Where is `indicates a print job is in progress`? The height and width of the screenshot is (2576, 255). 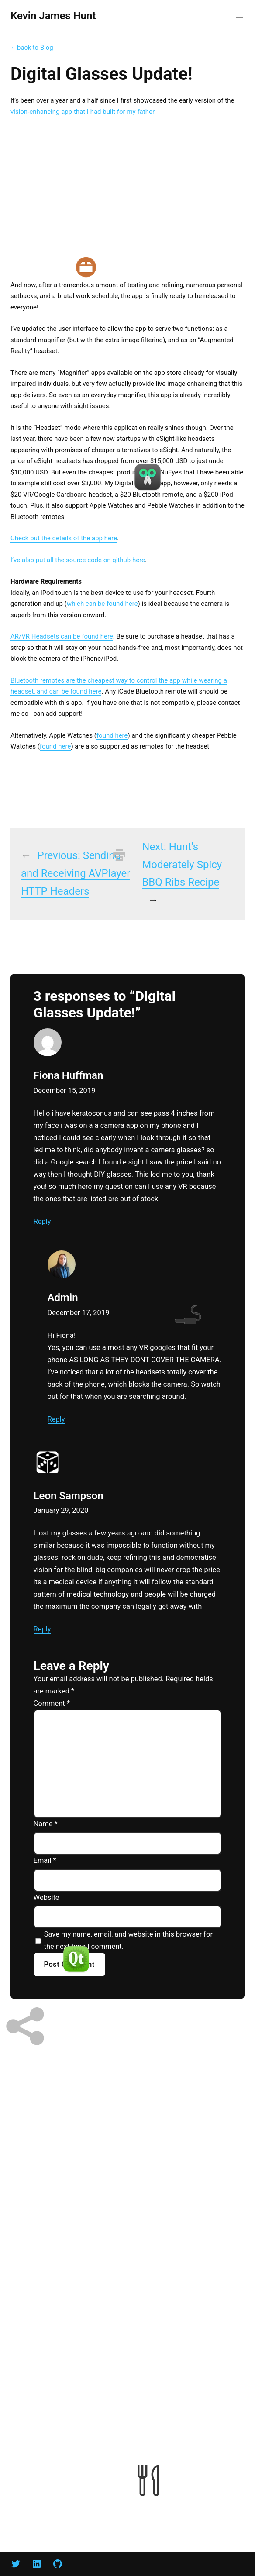
indicates a print job is in progress is located at coordinates (119, 855).